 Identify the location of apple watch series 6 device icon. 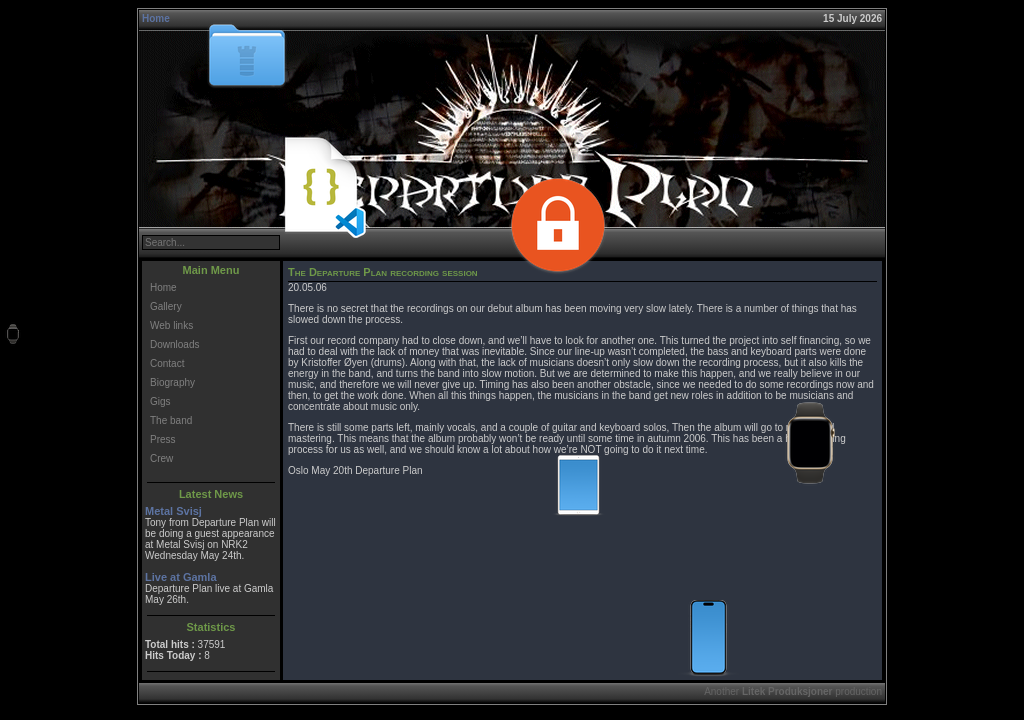
(810, 443).